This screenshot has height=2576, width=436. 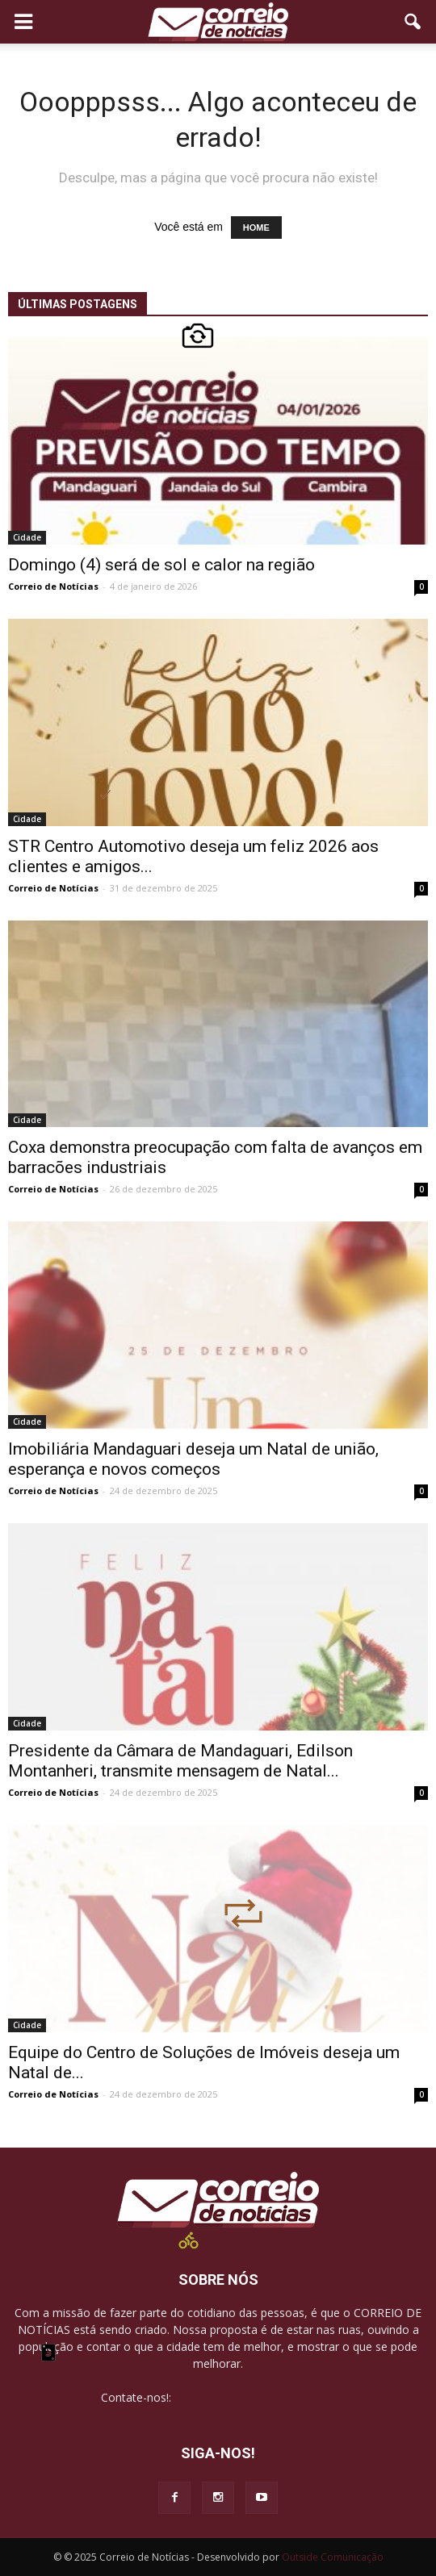 What do you see at coordinates (188, 2240) in the screenshot?
I see `access bike-sharing or cycling options` at bounding box center [188, 2240].